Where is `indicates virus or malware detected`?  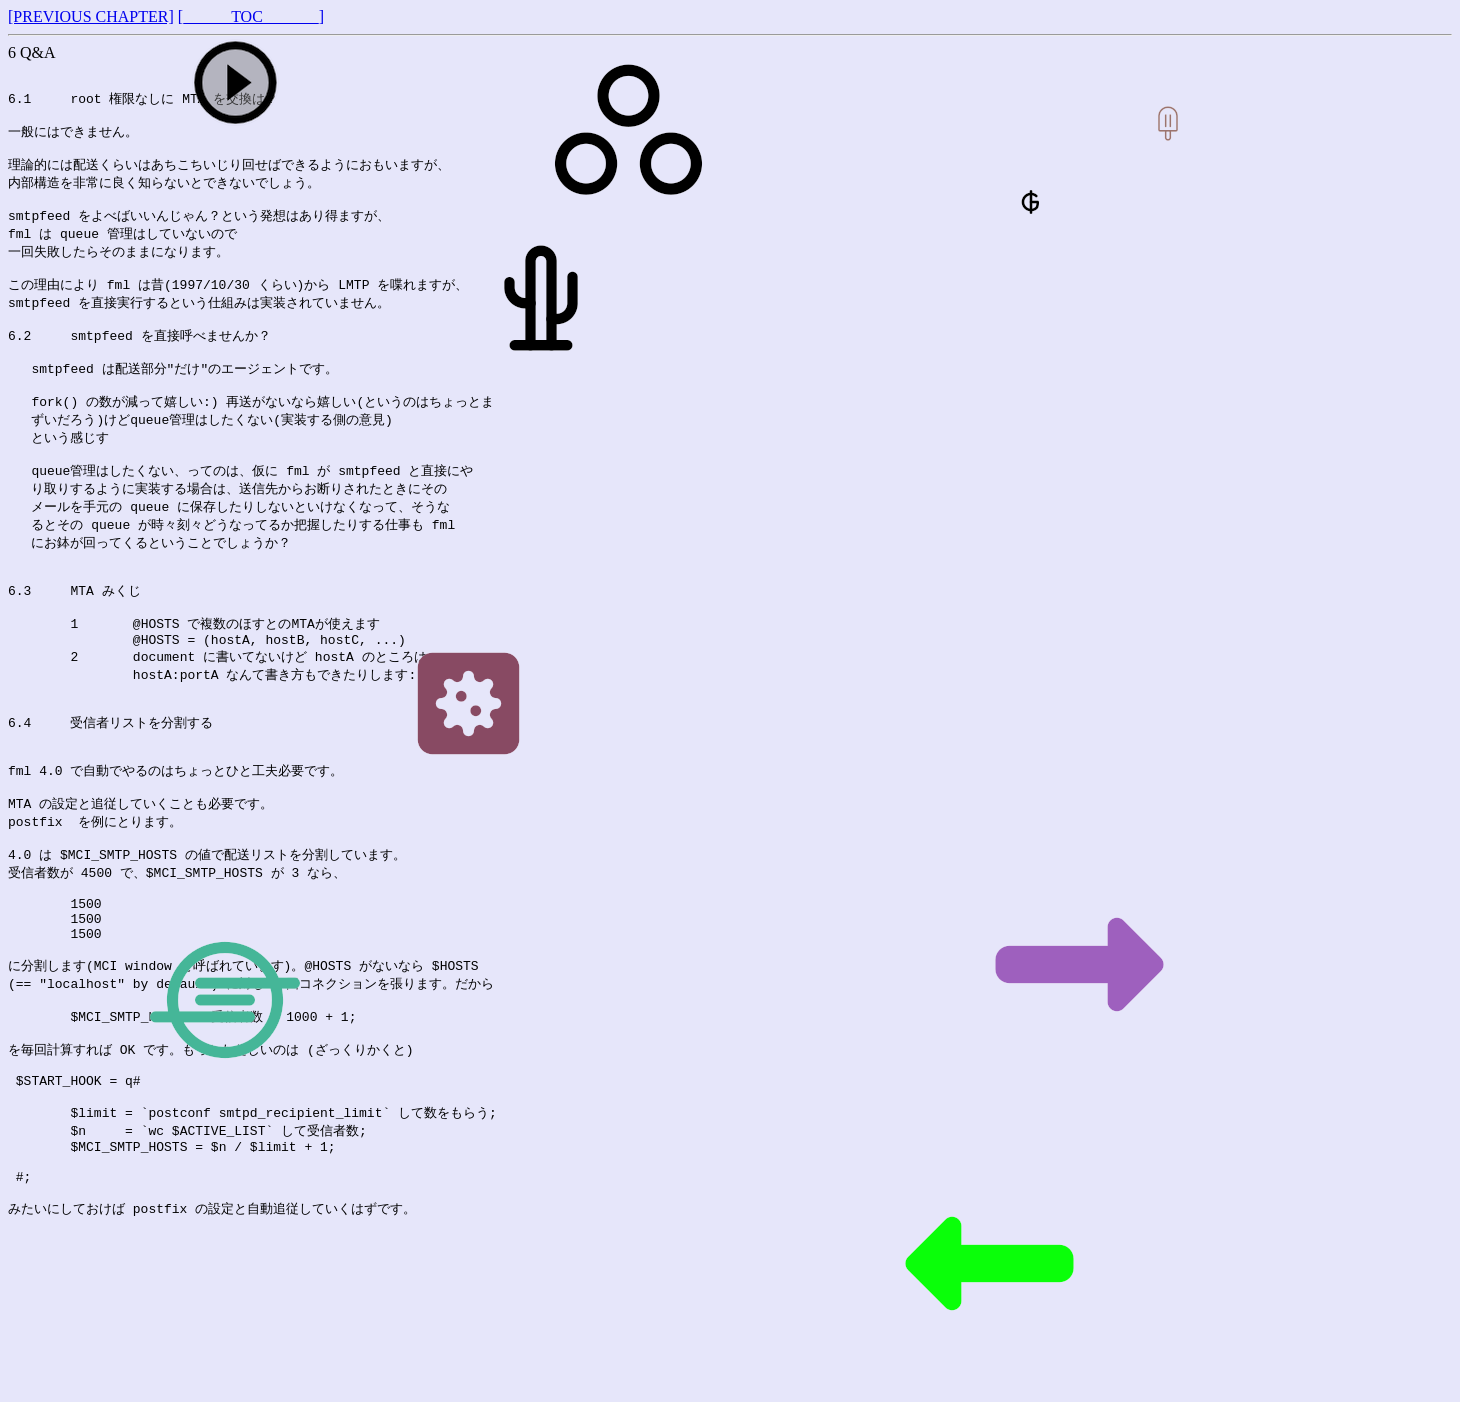
indicates virus or malware detected is located at coordinates (468, 703).